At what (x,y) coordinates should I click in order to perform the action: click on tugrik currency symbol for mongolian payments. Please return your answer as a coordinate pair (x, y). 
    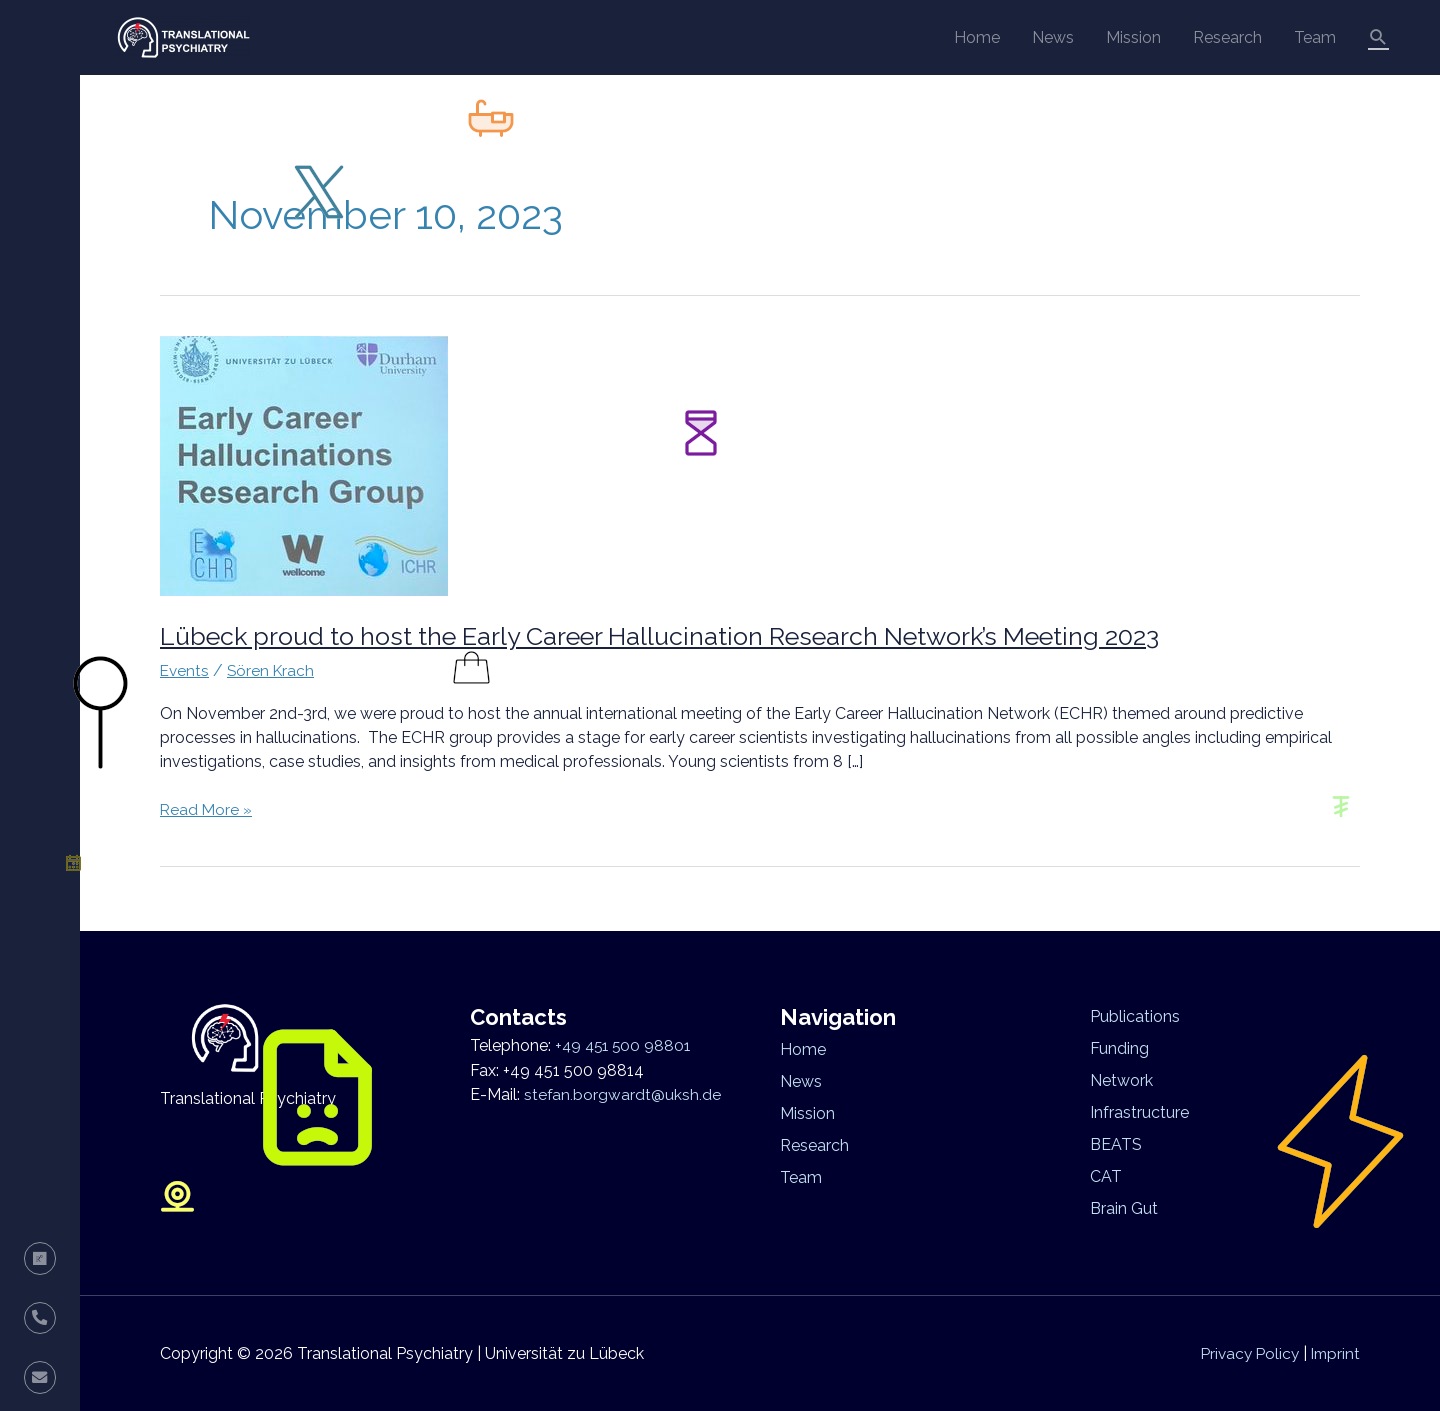
    Looking at the image, I should click on (1341, 806).